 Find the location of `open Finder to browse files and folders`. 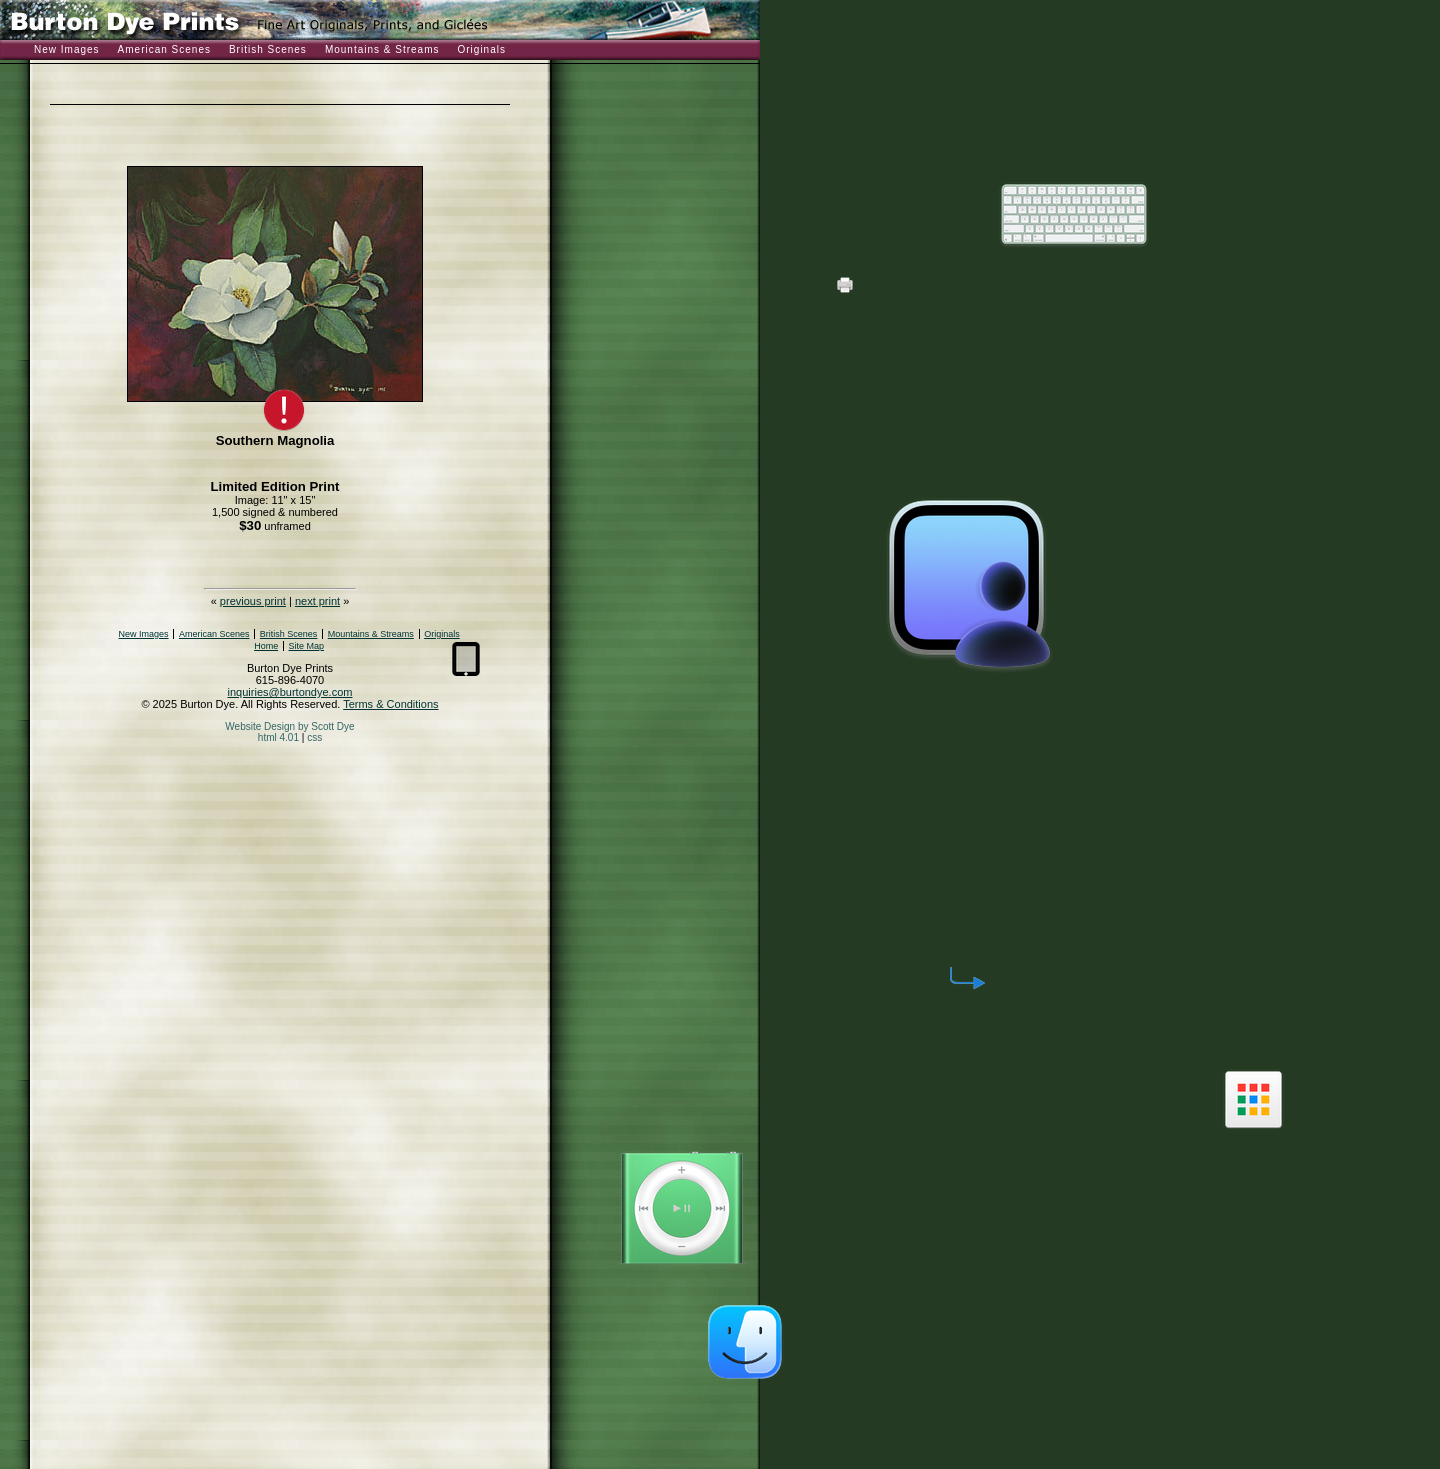

open Finder to browse files and folders is located at coordinates (745, 1342).